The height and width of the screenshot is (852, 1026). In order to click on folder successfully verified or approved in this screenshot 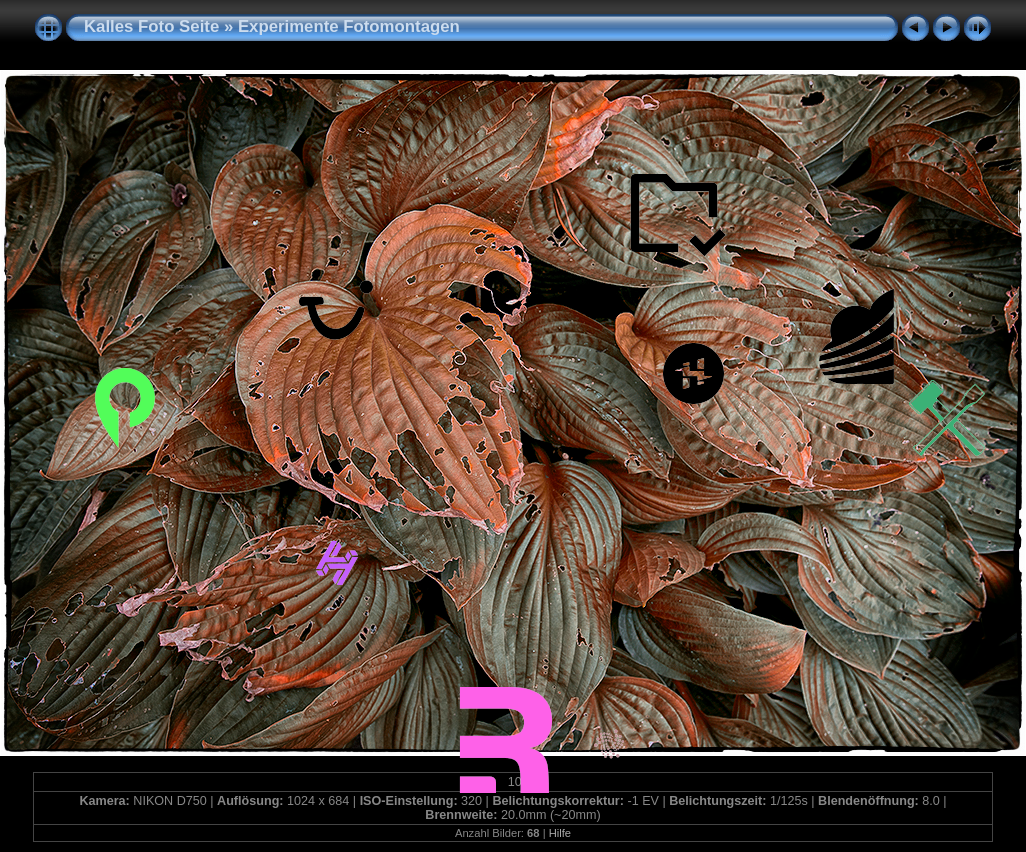, I will do `click(674, 213)`.